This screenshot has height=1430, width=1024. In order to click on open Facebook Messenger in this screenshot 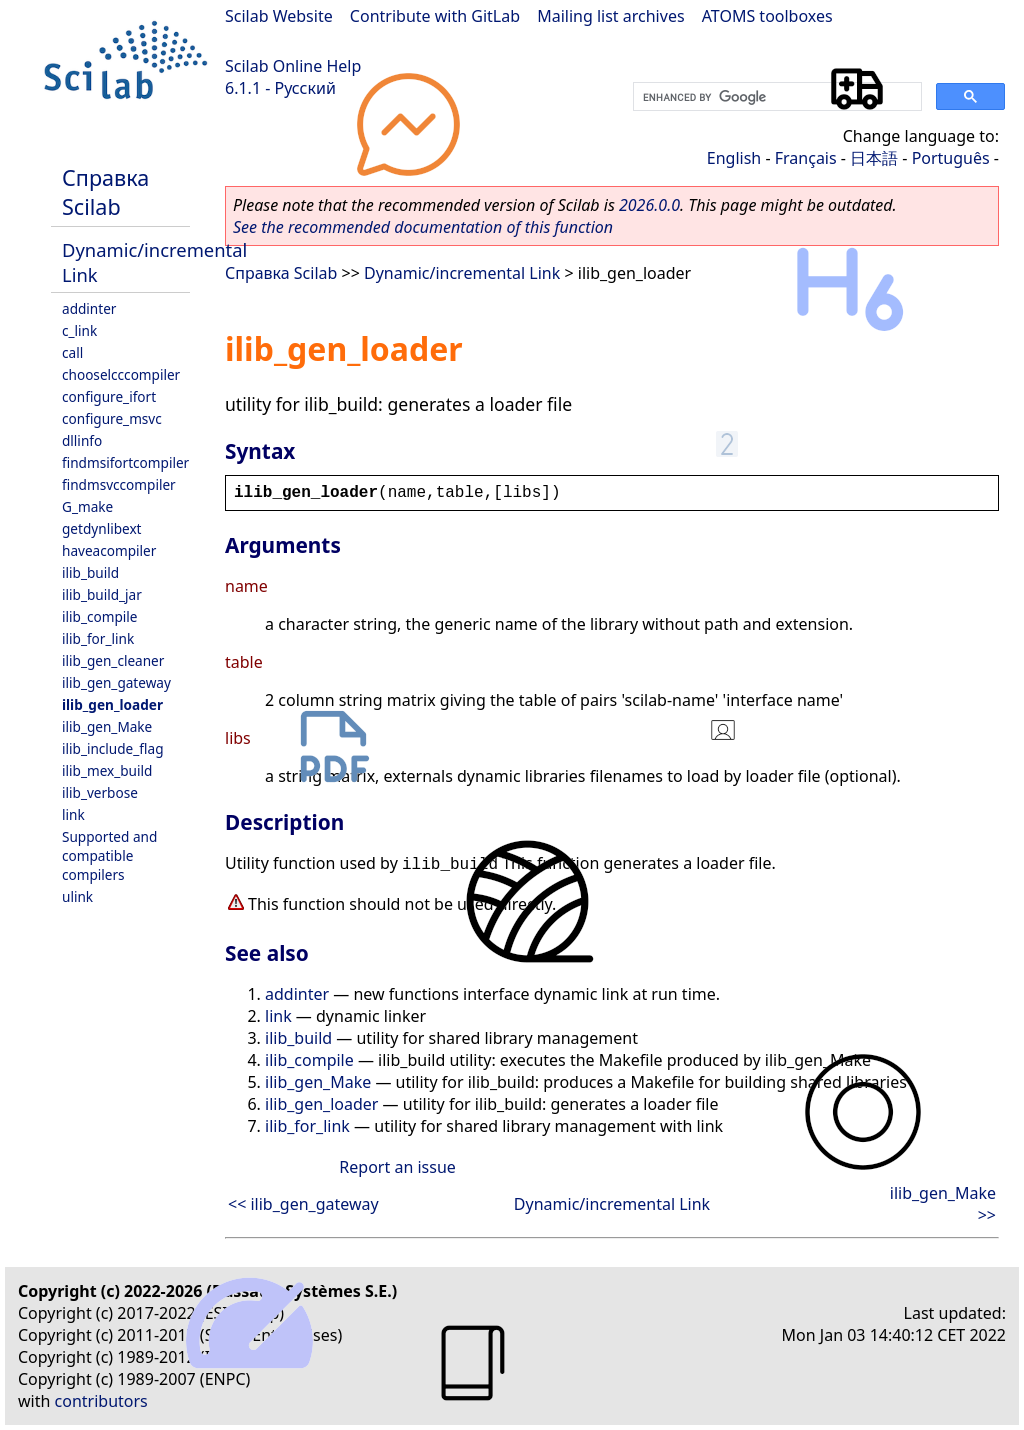, I will do `click(408, 124)`.